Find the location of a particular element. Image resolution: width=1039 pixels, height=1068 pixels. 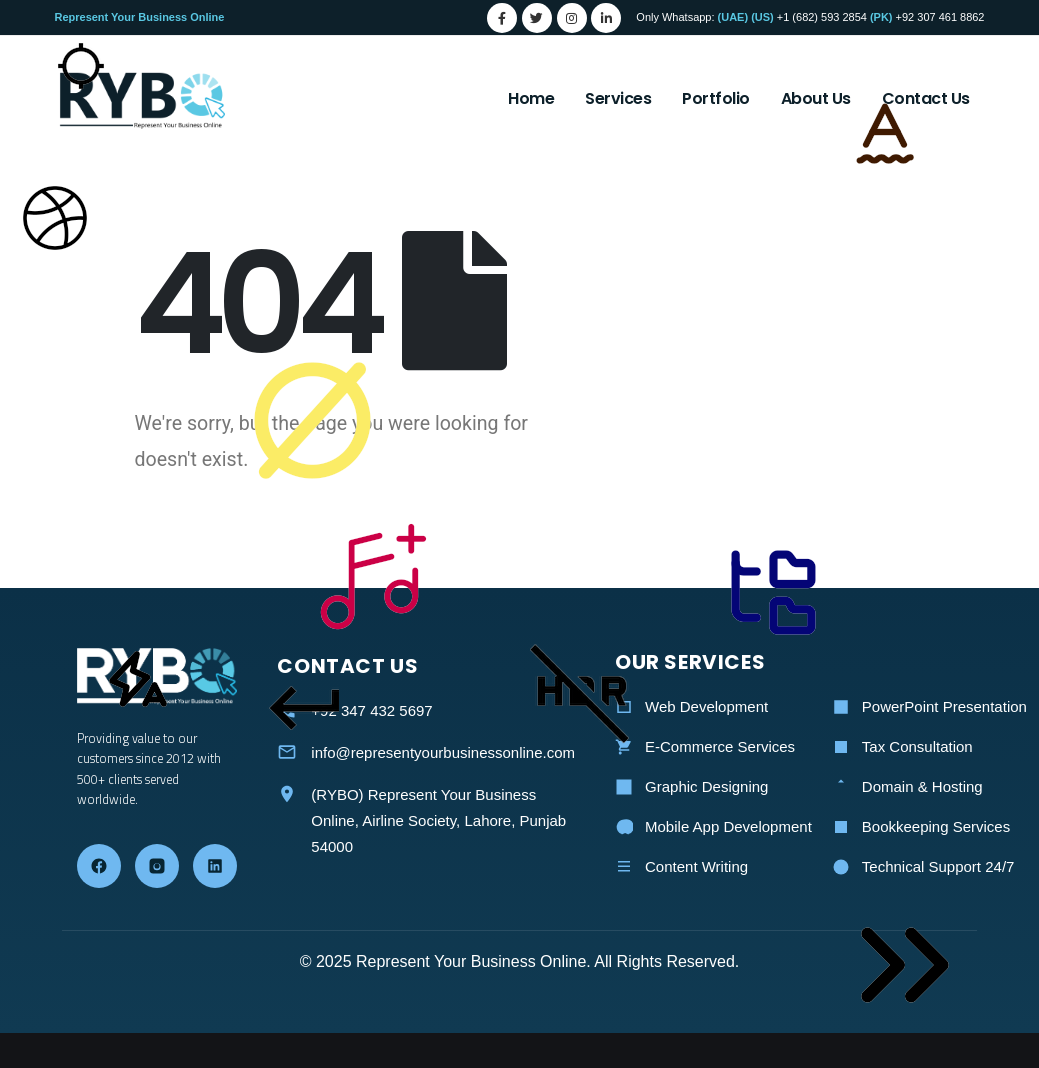

submit or confirm text input is located at coordinates (306, 708).